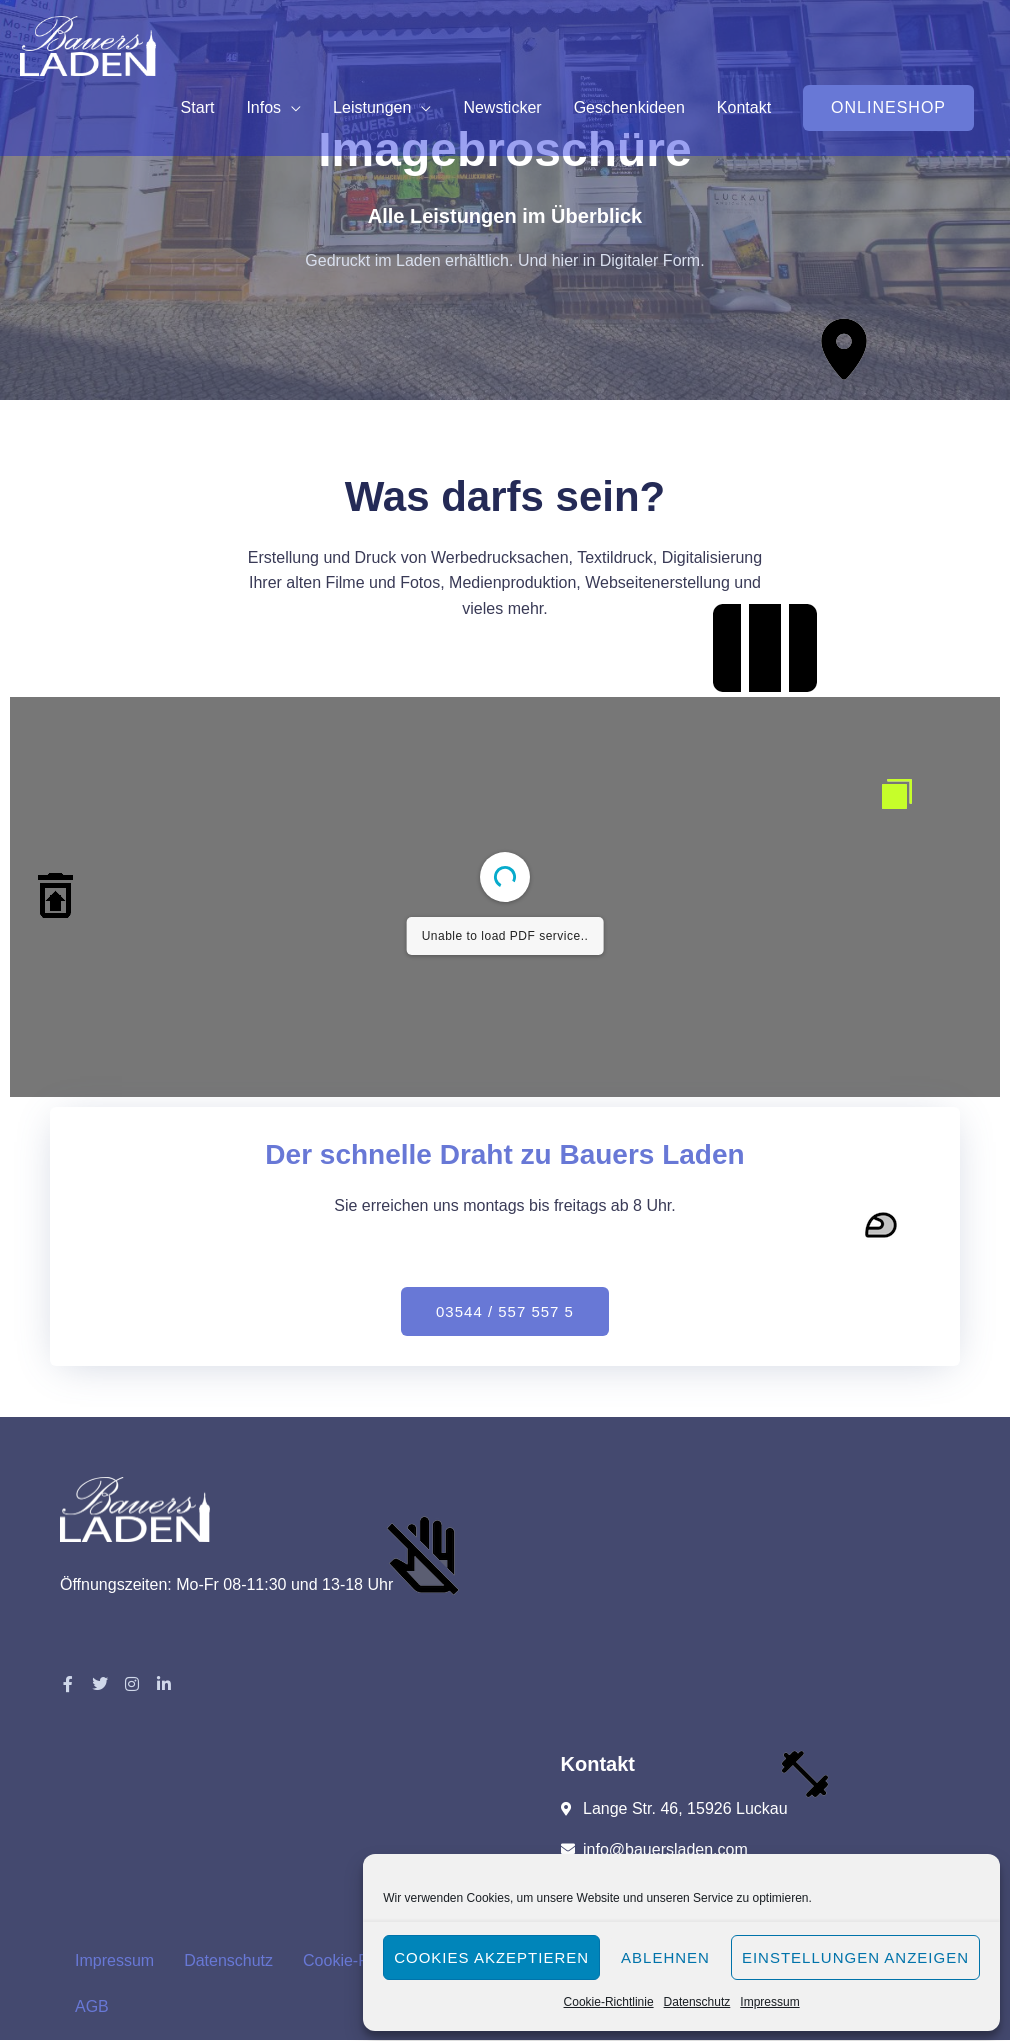 This screenshot has height=2041, width=1010. Describe the element at coordinates (55, 895) in the screenshot. I see `restore a deleted item from trash` at that location.